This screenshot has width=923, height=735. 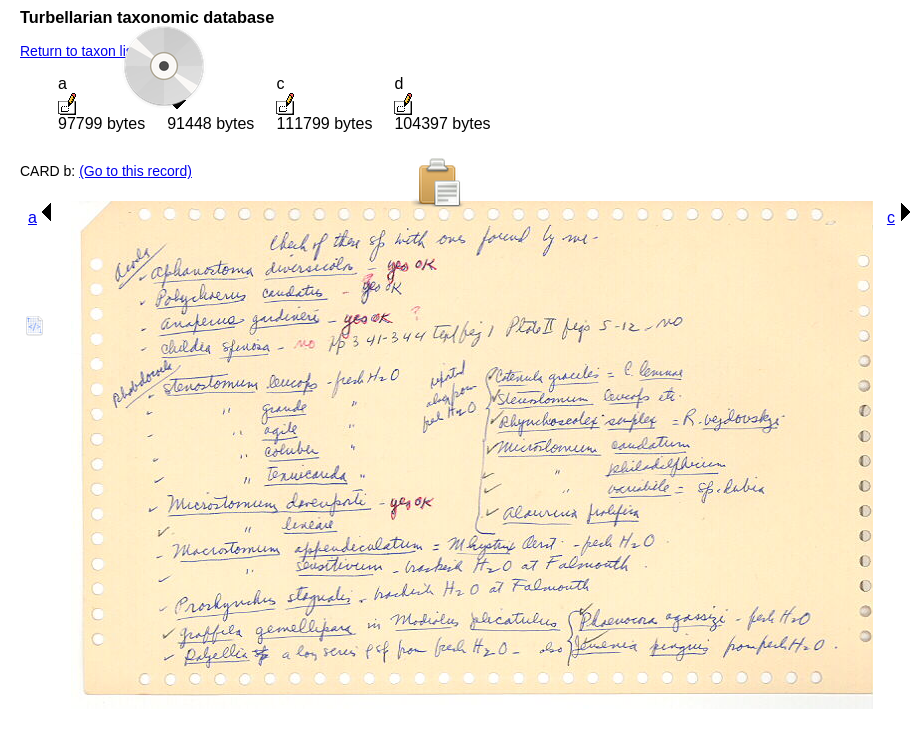 I want to click on access audio CD drive, so click(x=164, y=66).